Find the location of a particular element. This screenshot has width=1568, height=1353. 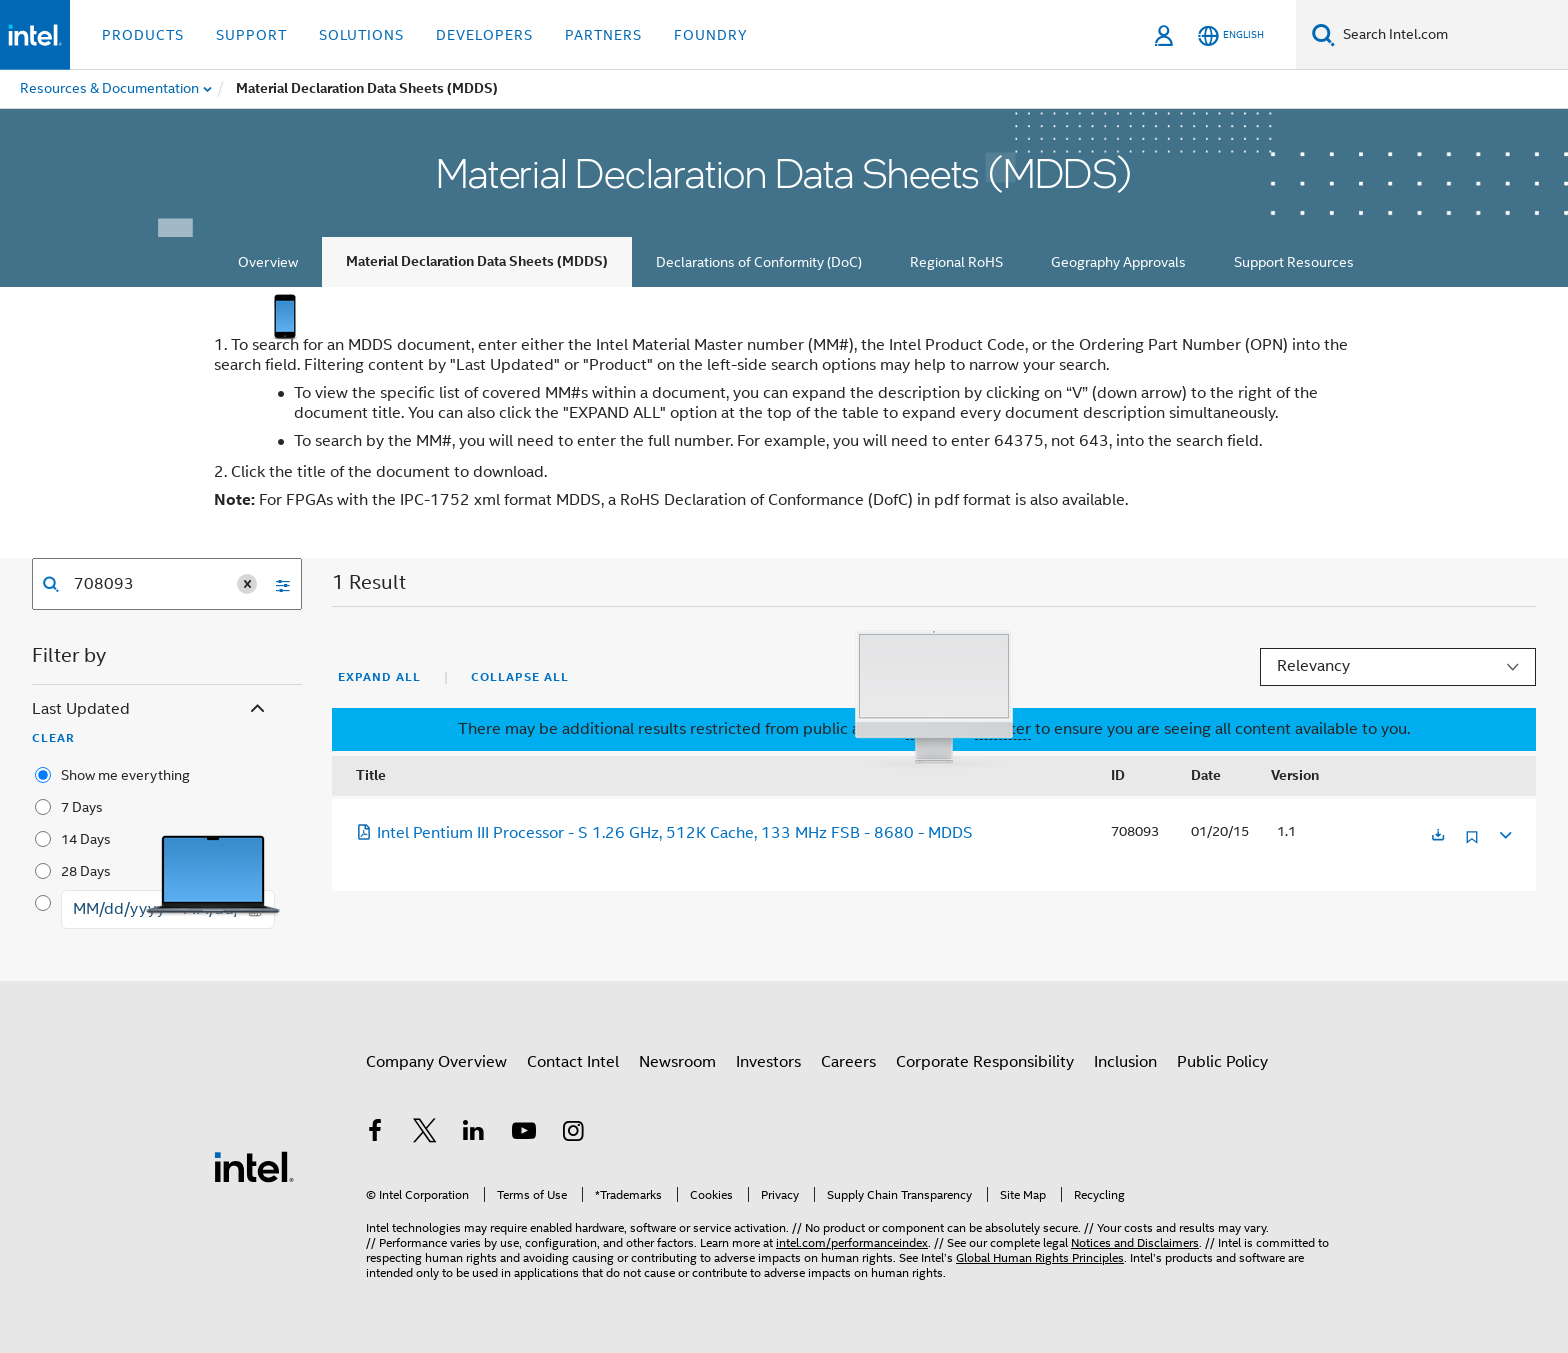

manage connected iPod Touch device is located at coordinates (285, 317).